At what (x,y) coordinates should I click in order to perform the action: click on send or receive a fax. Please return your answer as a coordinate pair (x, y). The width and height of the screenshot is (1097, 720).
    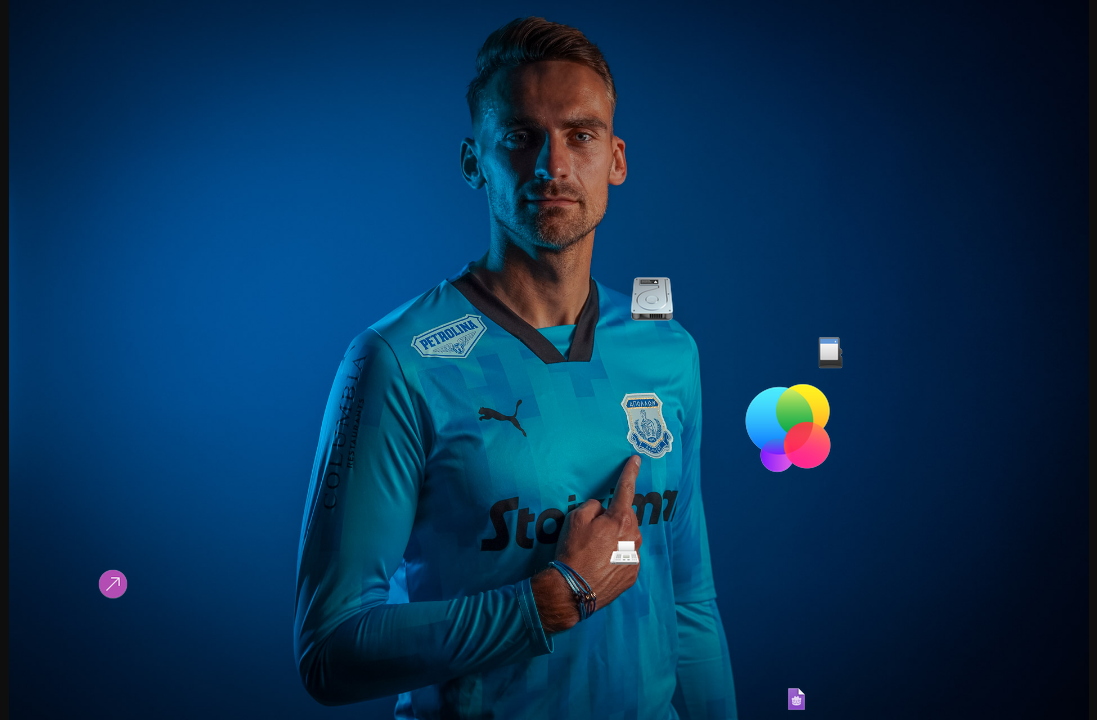
    Looking at the image, I should click on (624, 553).